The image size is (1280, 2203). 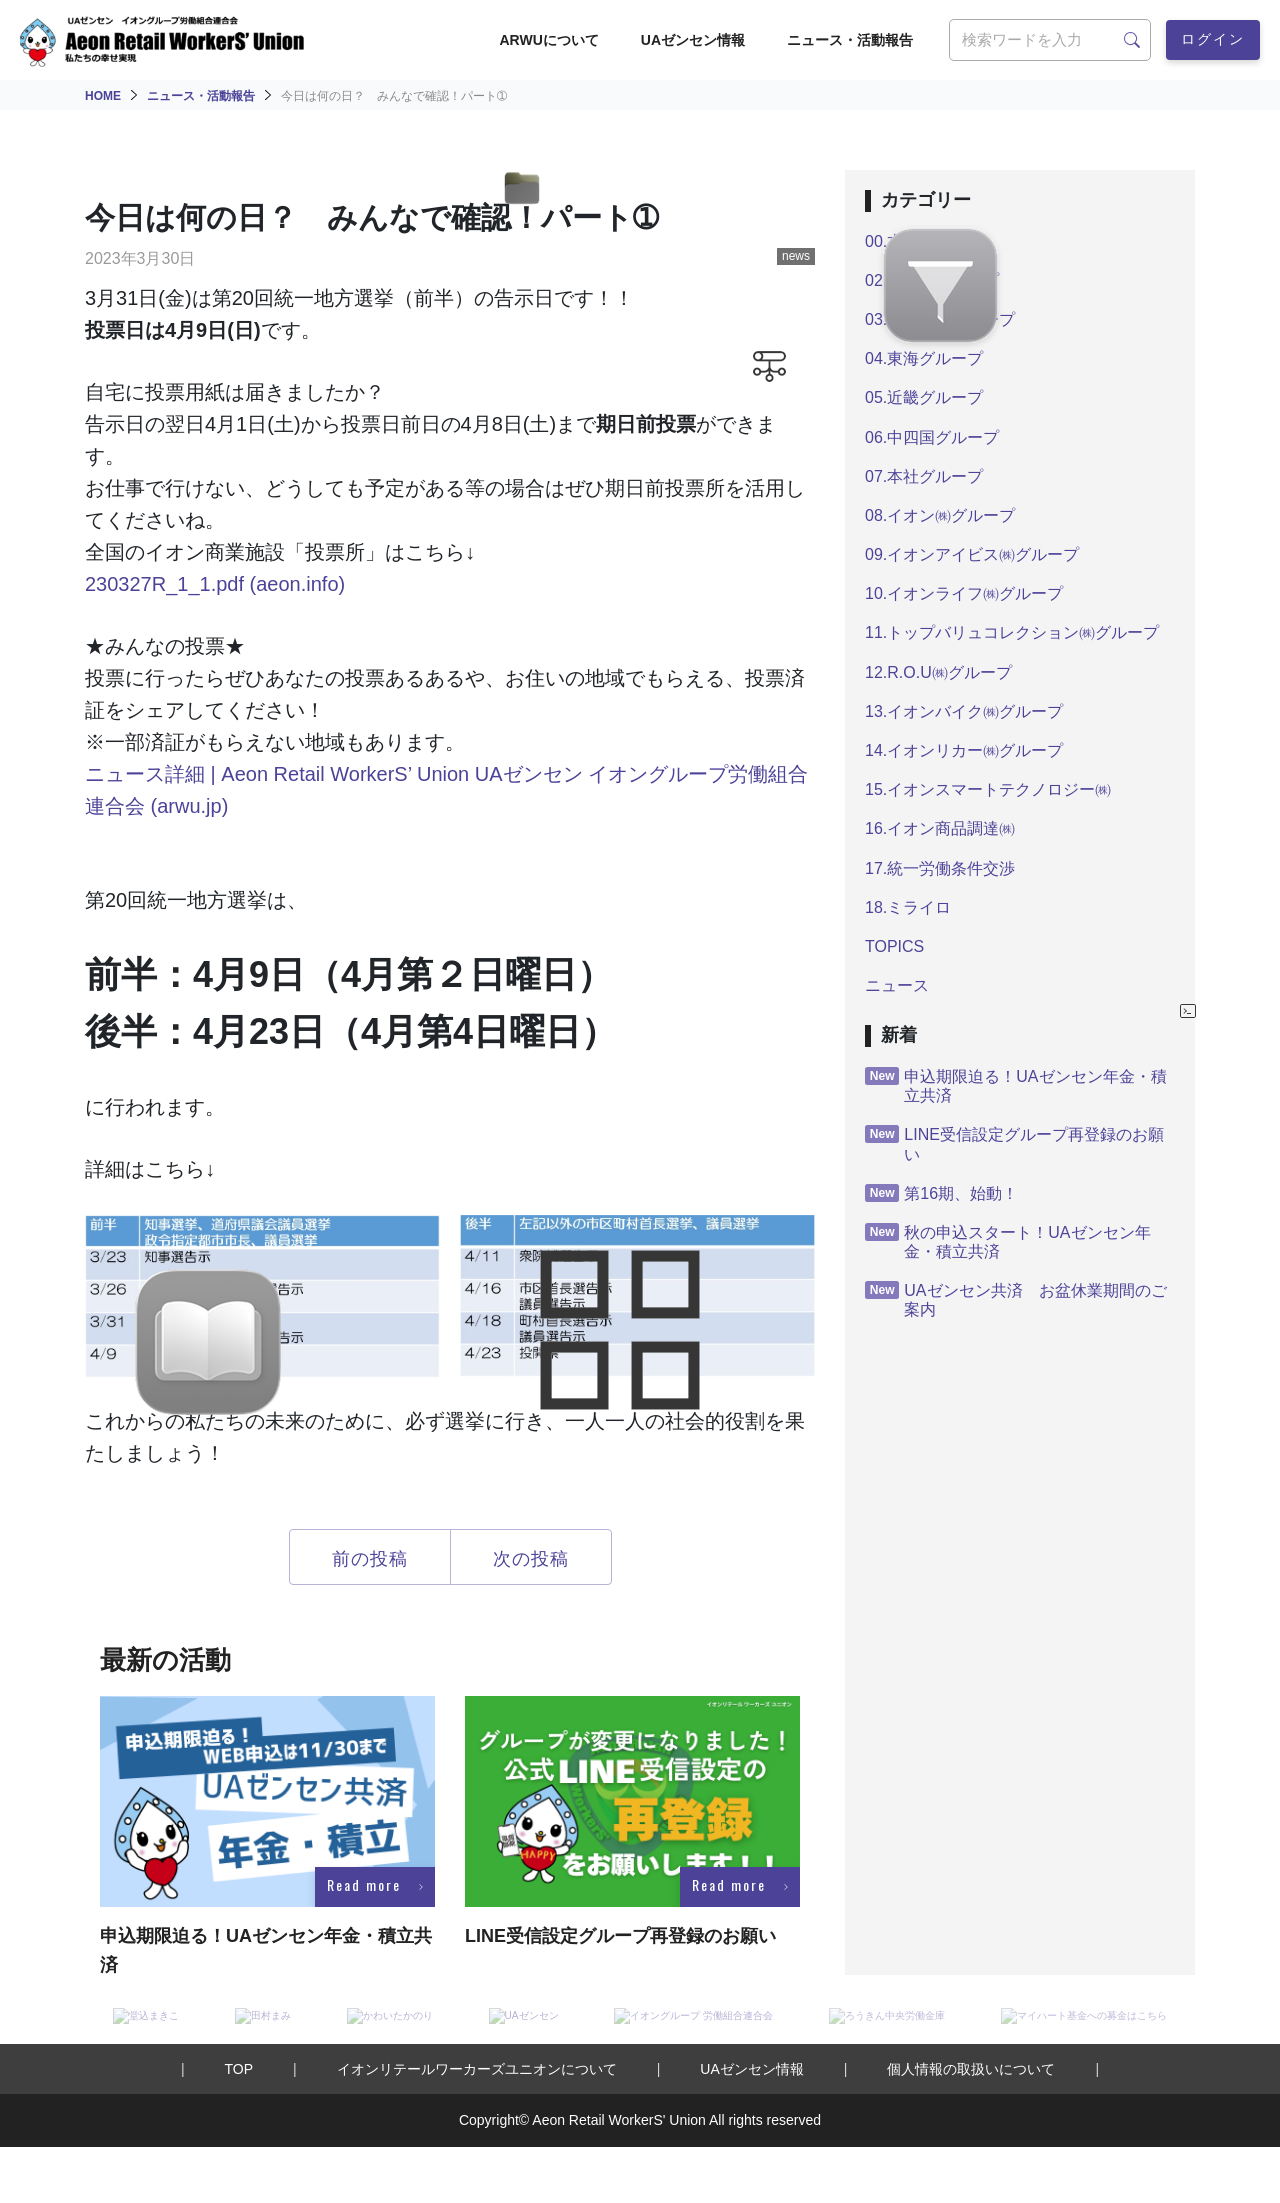 What do you see at coordinates (940, 287) in the screenshot?
I see `access display filter settings` at bounding box center [940, 287].